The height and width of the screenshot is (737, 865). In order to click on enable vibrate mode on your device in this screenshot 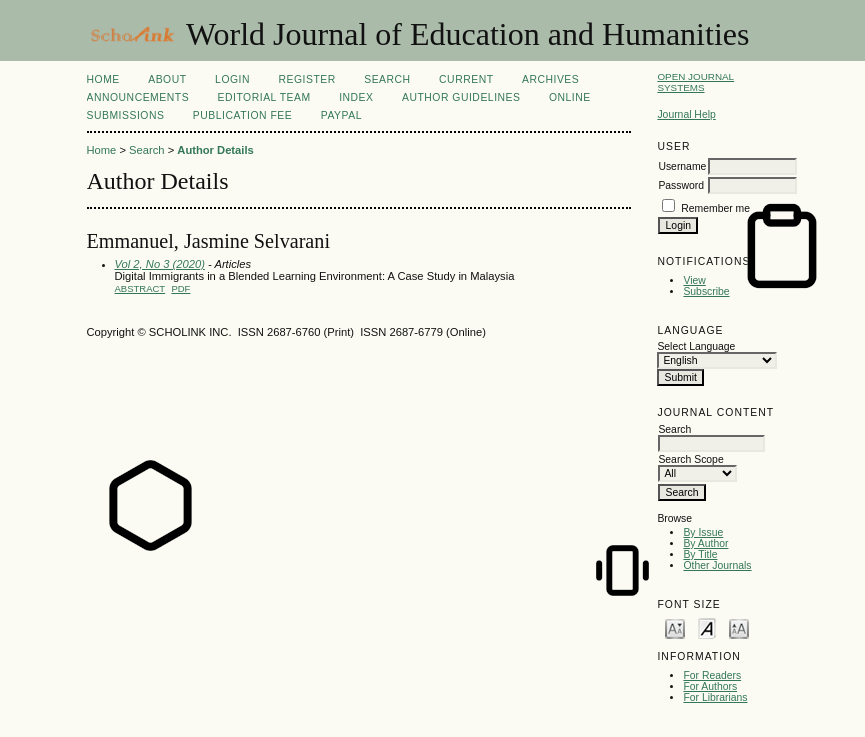, I will do `click(622, 570)`.